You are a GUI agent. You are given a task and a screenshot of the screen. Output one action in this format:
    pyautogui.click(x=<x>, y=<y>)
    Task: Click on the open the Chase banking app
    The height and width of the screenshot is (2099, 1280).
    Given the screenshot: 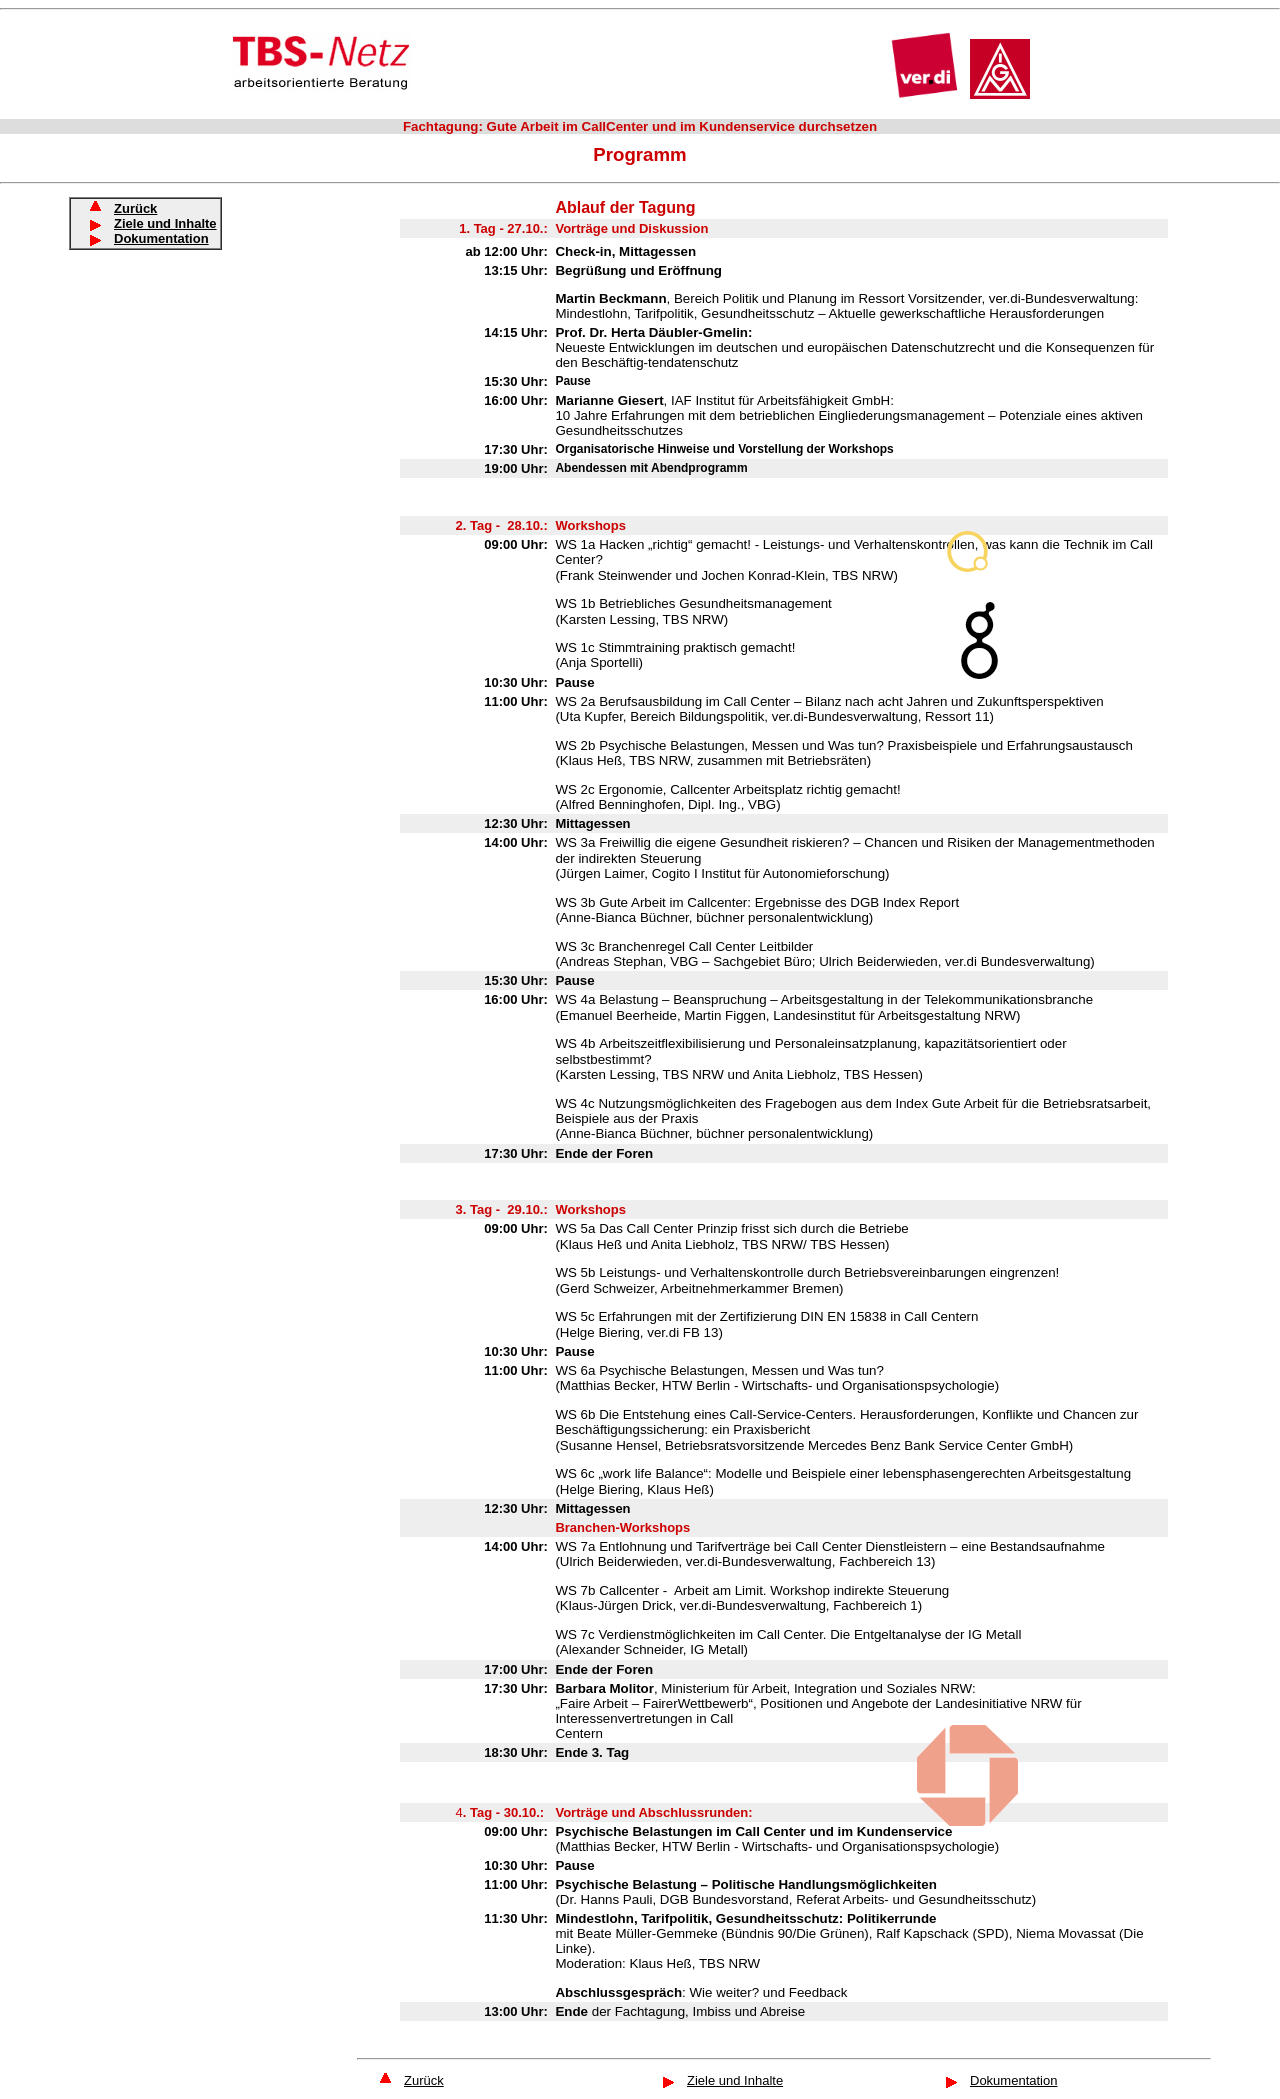 What is the action you would take?
    pyautogui.click(x=967, y=1775)
    